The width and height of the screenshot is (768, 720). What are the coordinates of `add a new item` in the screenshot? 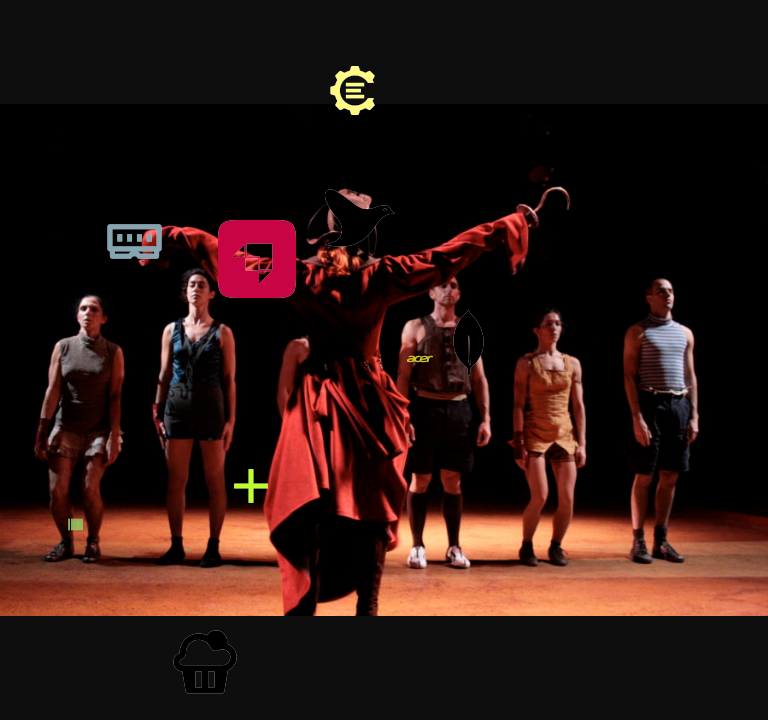 It's located at (251, 486).